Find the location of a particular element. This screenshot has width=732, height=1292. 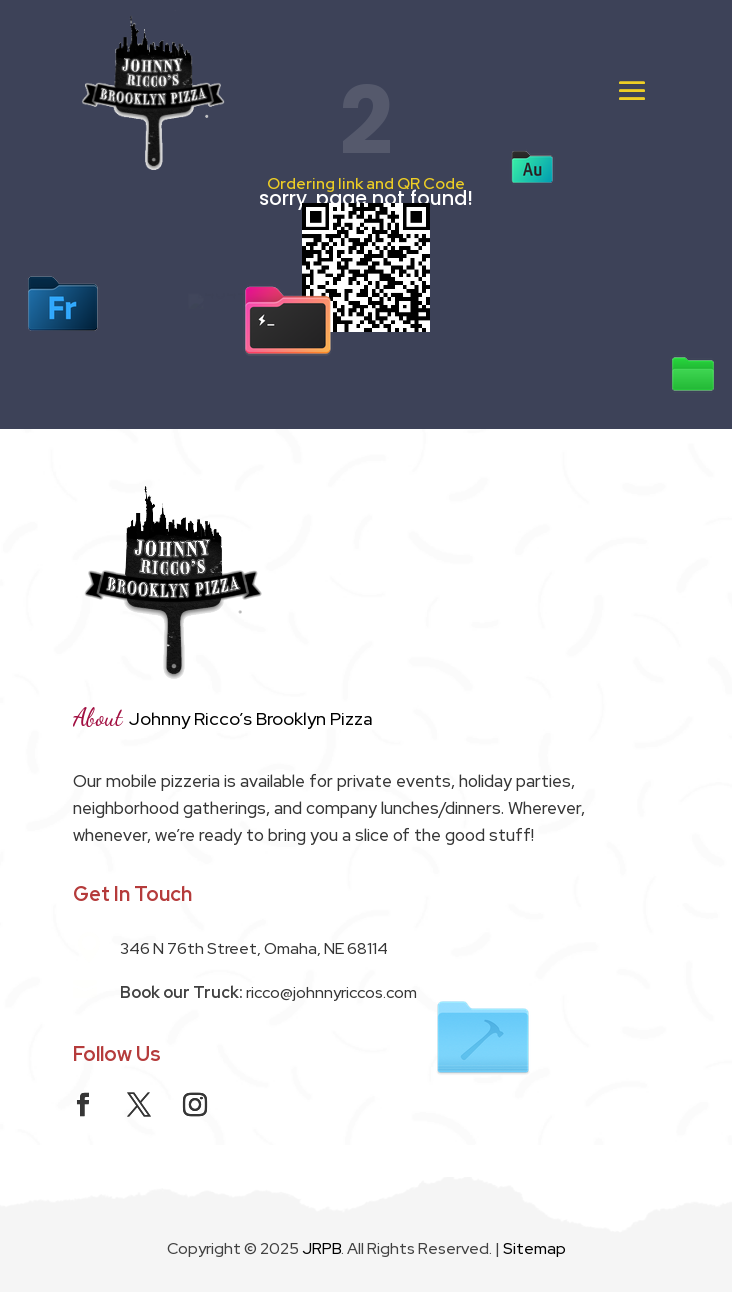

open adobe fresco project folder is located at coordinates (62, 305).